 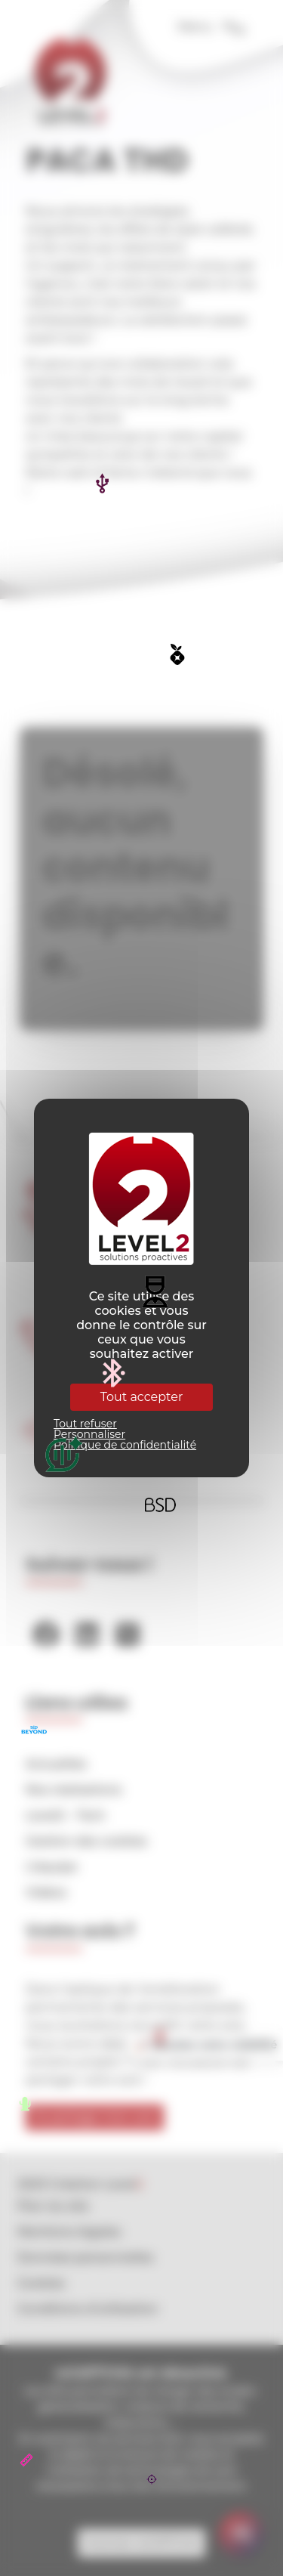 I want to click on access nursing or medical staff information, so click(x=155, y=1291).